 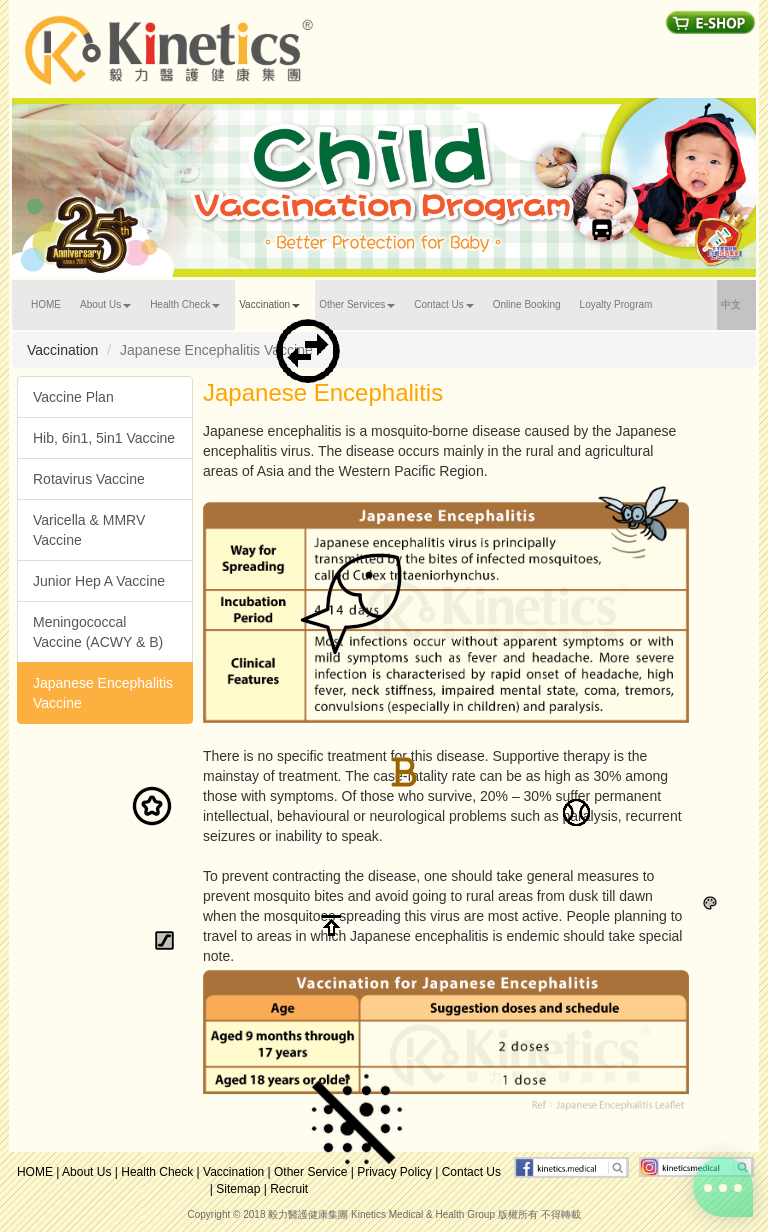 I want to click on apply bold formatting to selected text, so click(x=404, y=772).